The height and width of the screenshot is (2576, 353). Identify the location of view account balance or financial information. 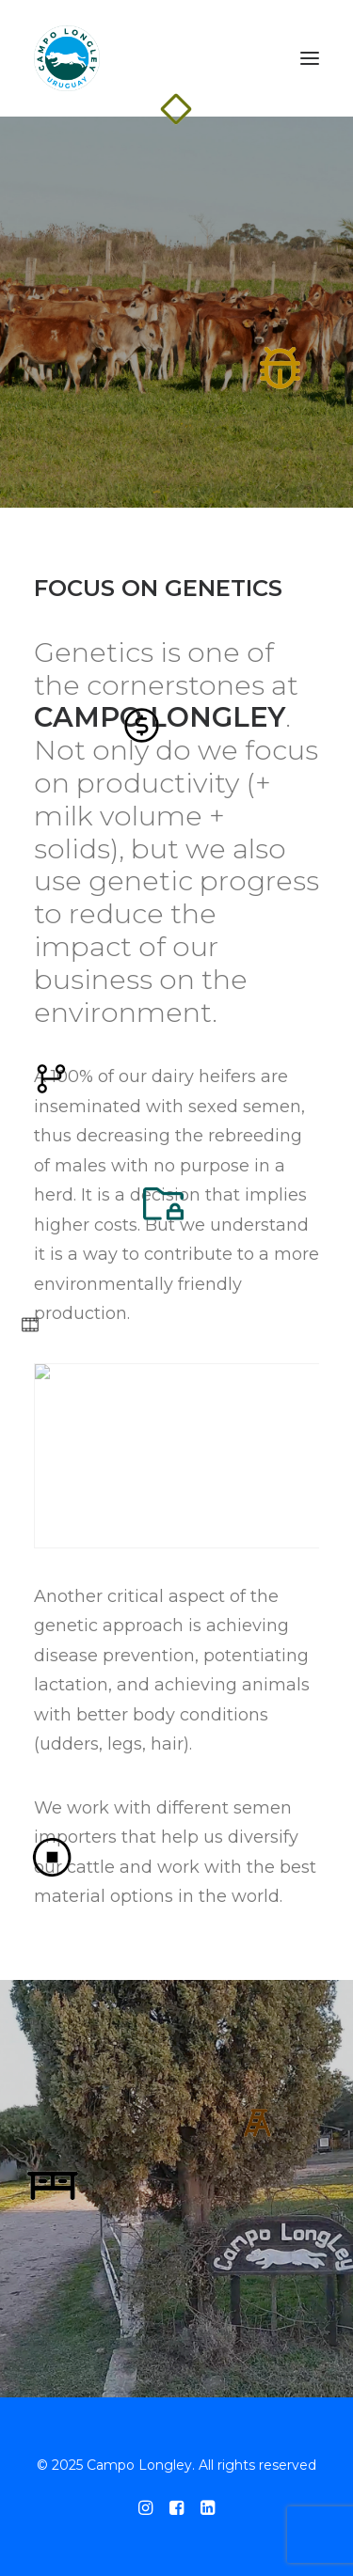
(141, 725).